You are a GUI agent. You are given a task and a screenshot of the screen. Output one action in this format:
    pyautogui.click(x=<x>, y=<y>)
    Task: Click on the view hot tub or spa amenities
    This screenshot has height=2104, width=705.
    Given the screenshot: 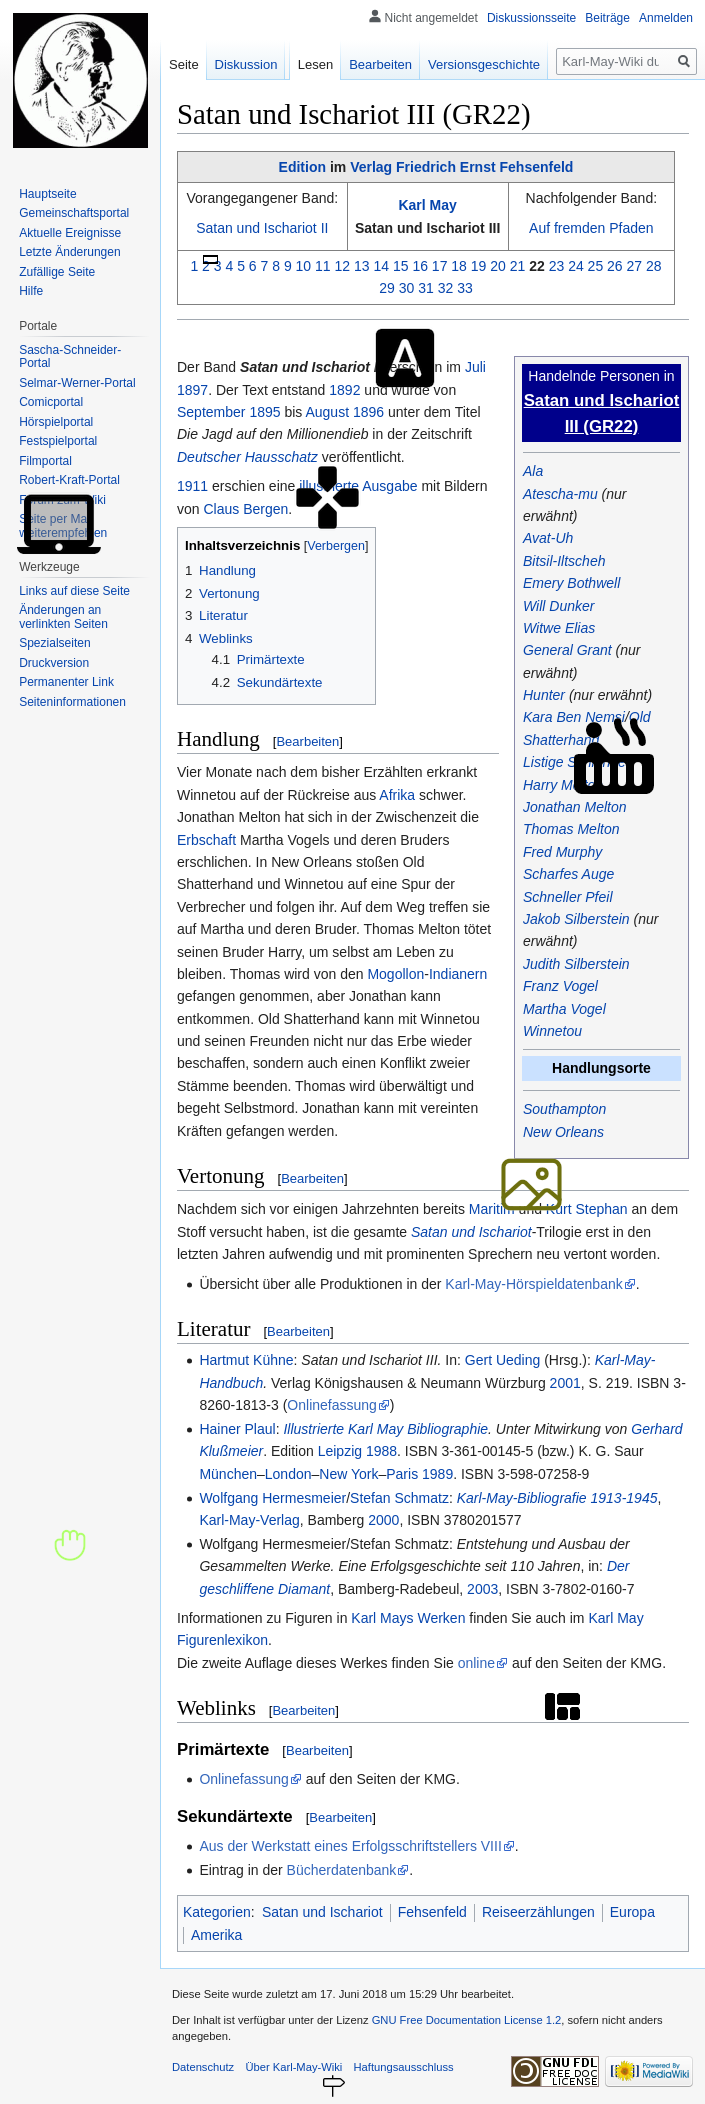 What is the action you would take?
    pyautogui.click(x=614, y=754)
    